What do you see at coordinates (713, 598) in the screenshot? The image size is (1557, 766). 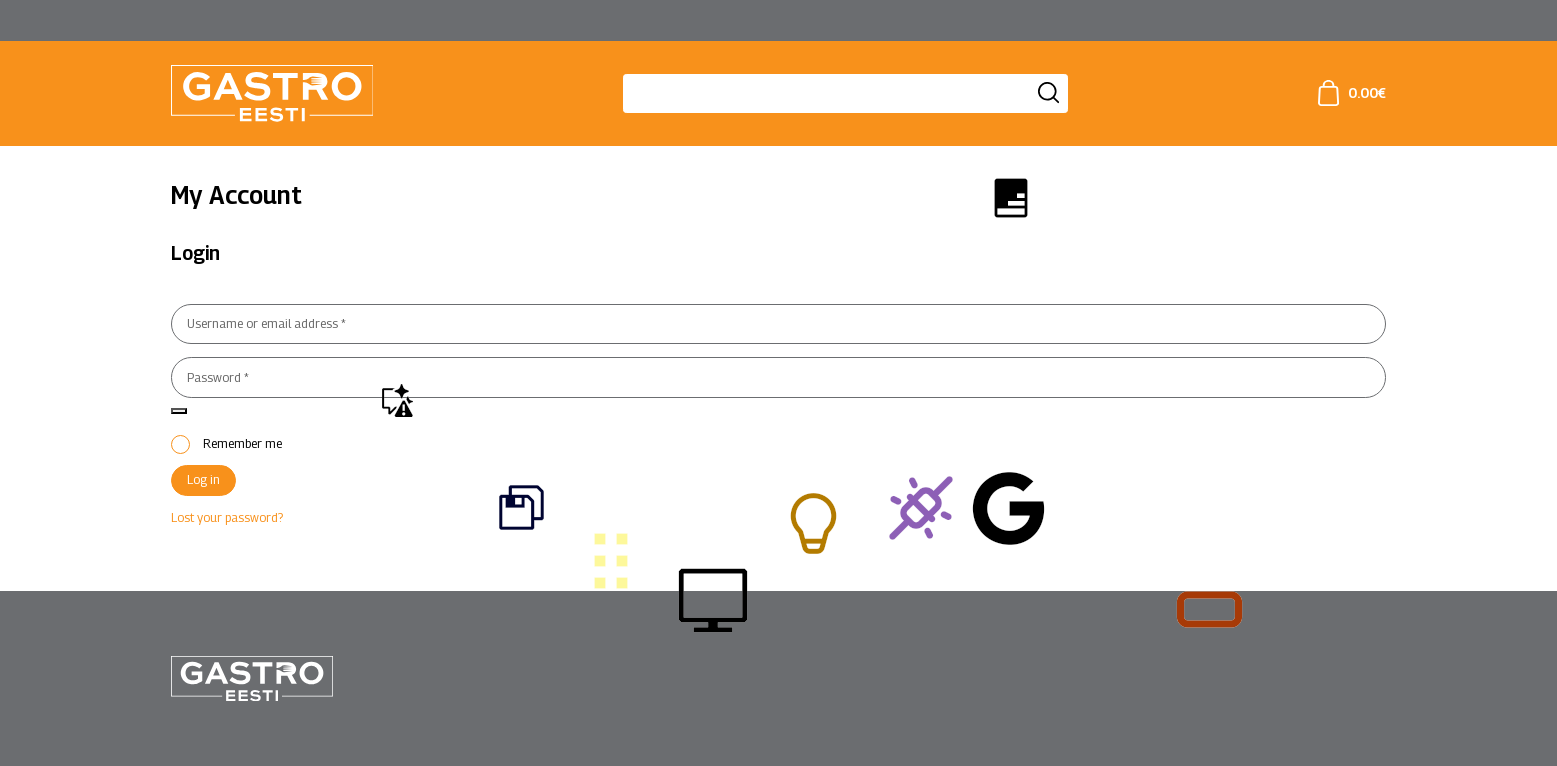 I see `access virtual machine settings` at bounding box center [713, 598].